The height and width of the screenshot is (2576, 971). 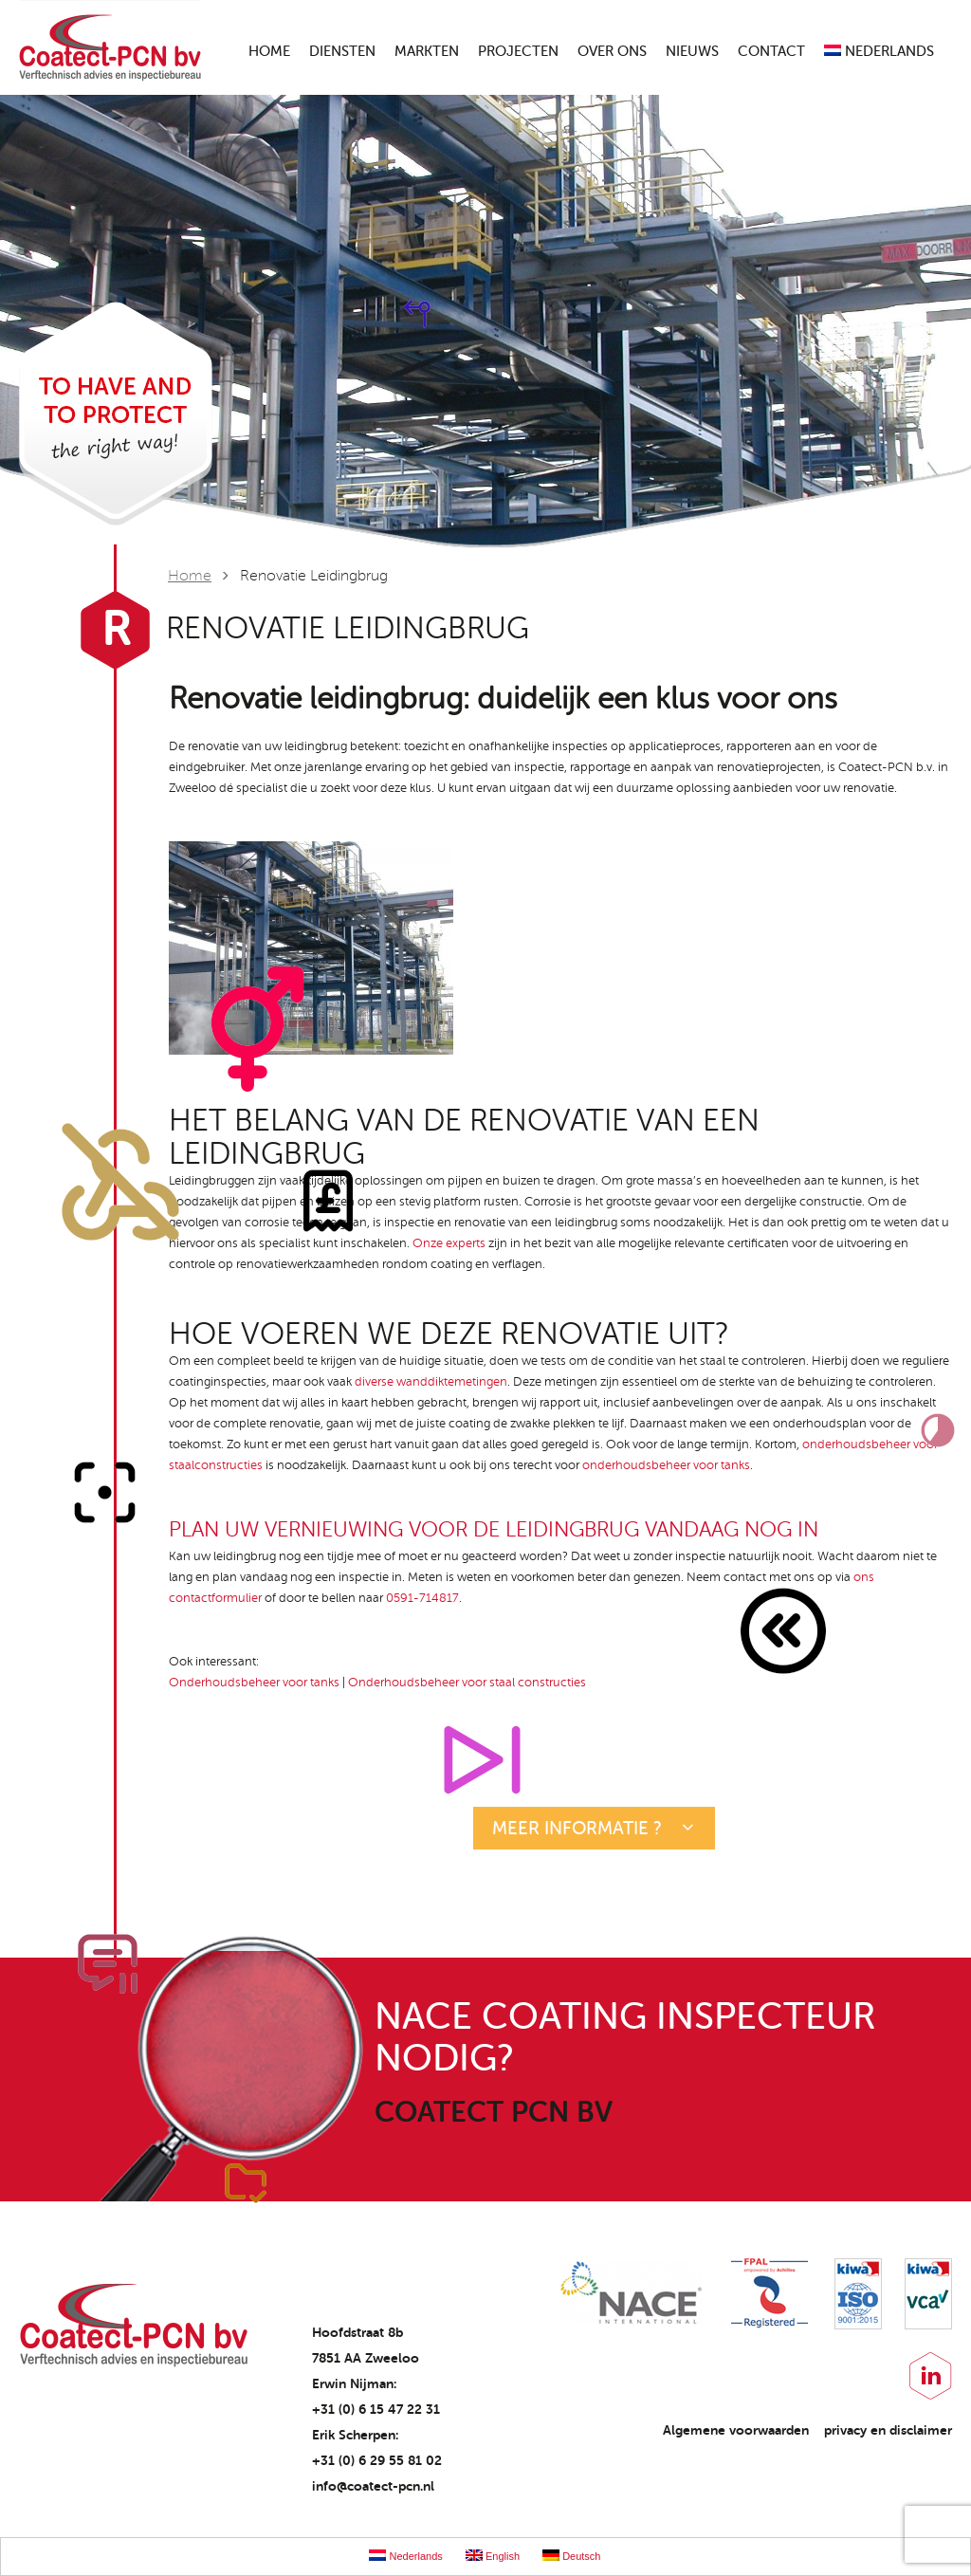 I want to click on view receipt or transaction in British pounds, so click(x=328, y=1201).